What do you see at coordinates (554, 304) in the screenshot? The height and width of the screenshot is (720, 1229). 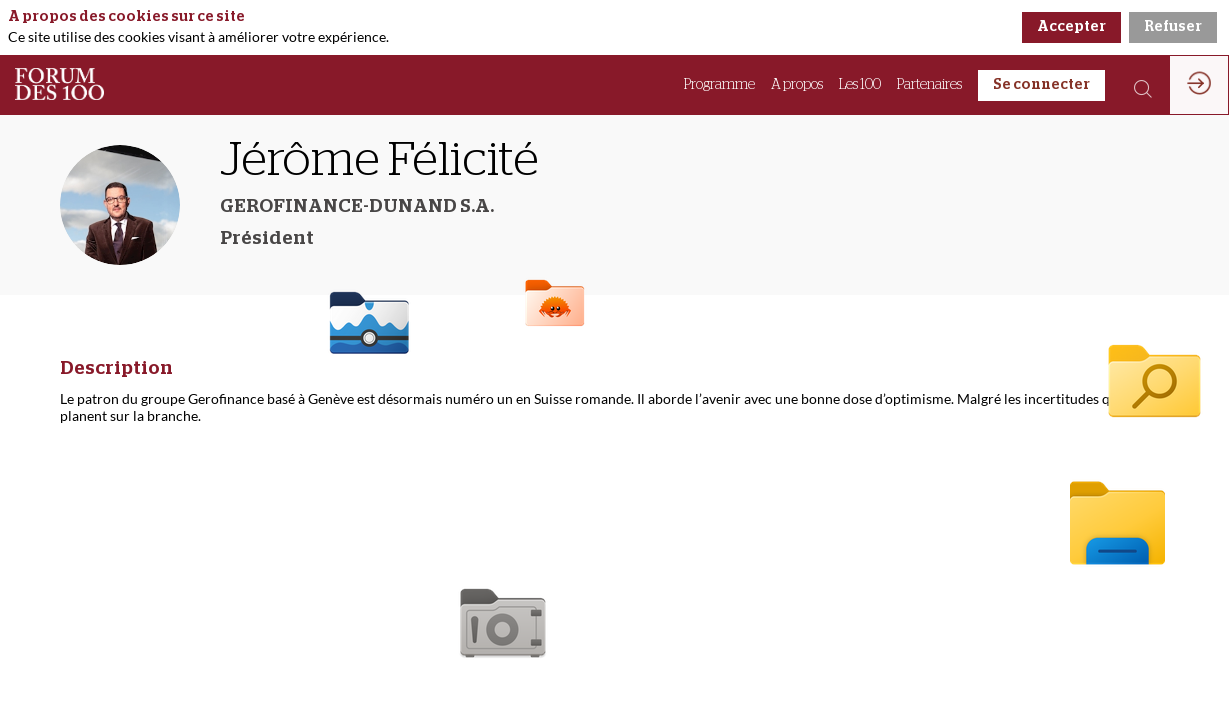 I see `open rust programming projects folder` at bounding box center [554, 304].